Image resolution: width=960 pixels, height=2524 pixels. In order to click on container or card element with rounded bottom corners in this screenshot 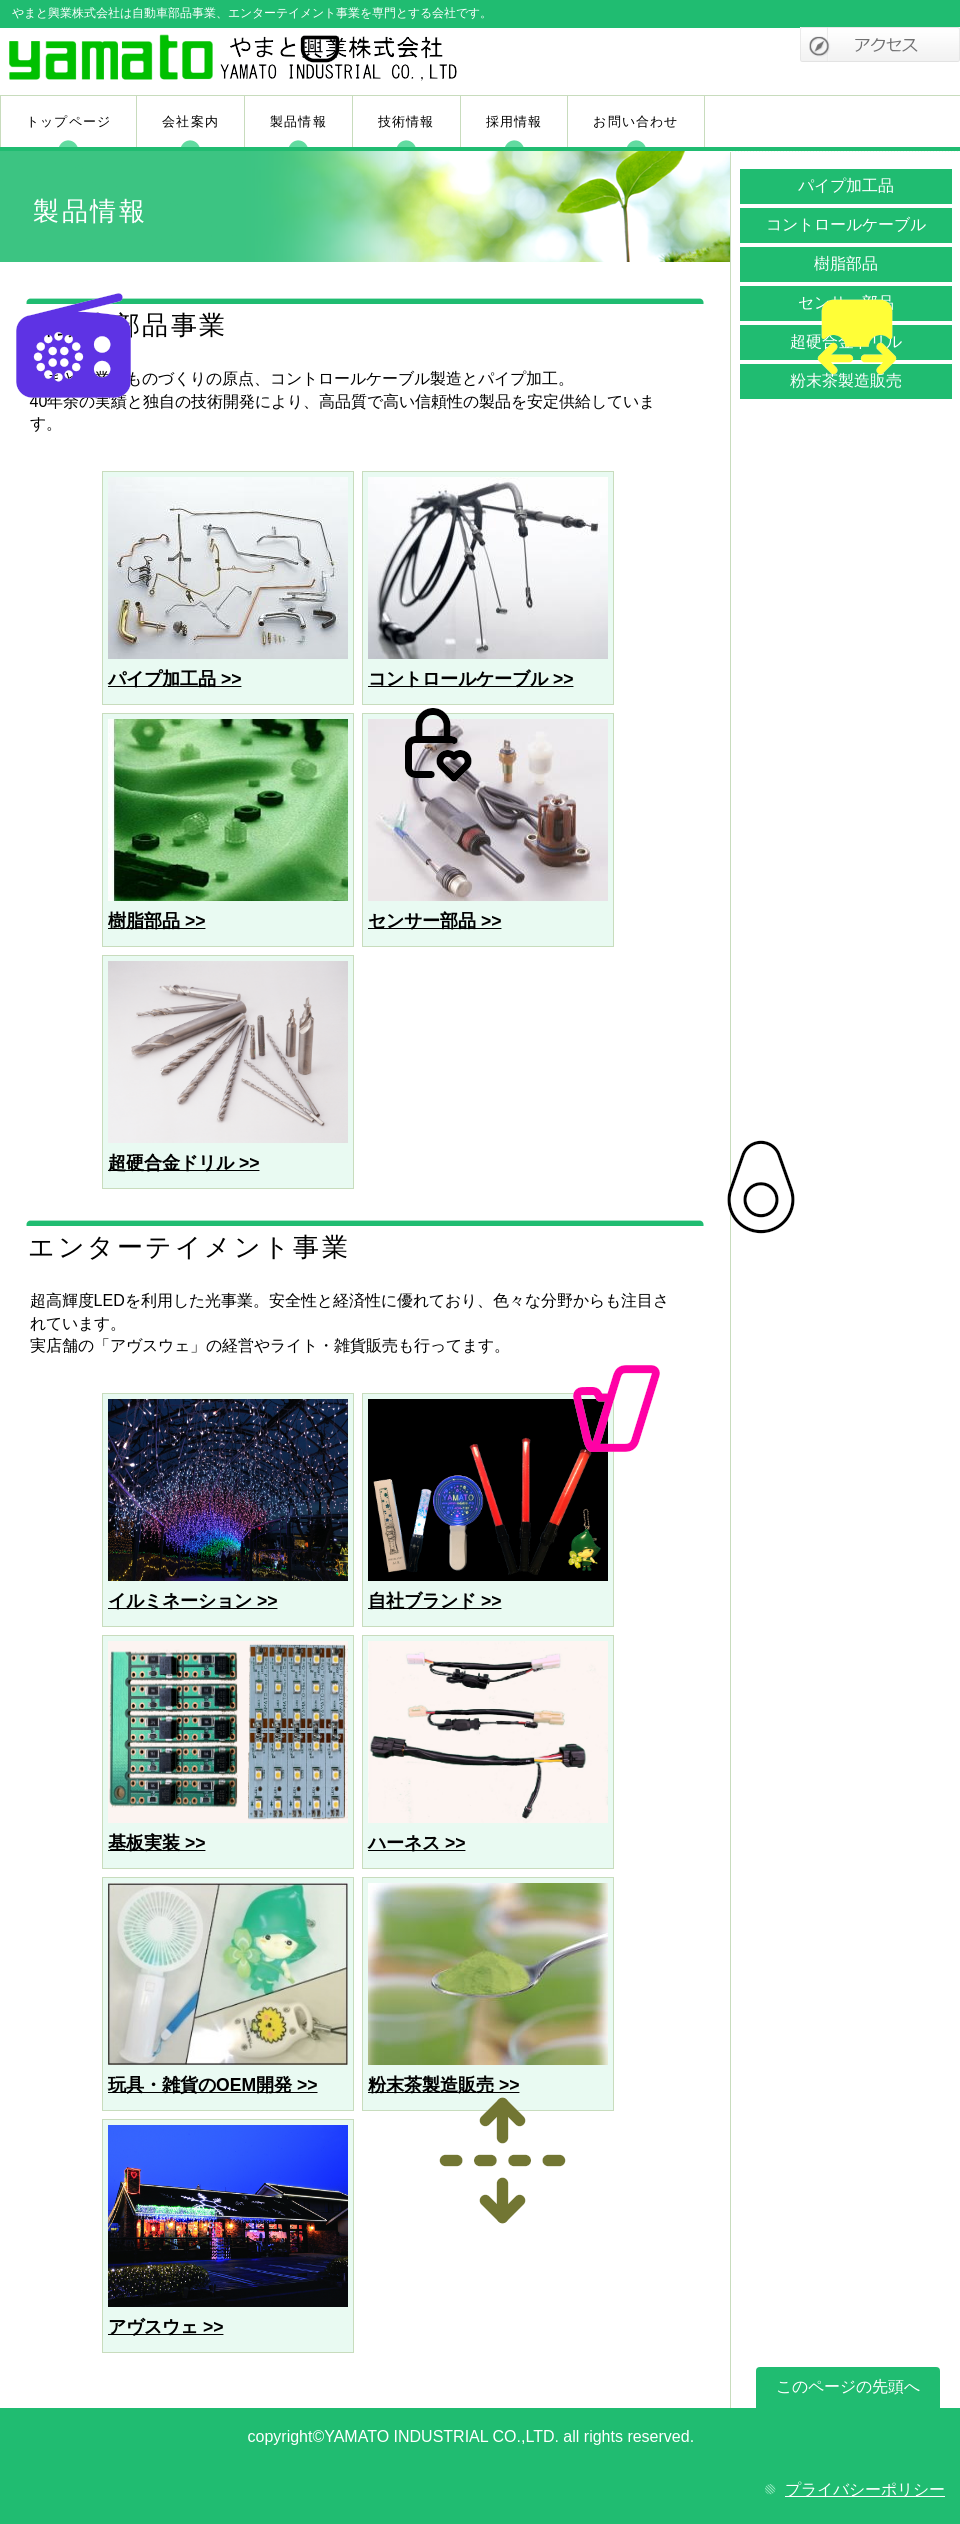, I will do `click(320, 49)`.